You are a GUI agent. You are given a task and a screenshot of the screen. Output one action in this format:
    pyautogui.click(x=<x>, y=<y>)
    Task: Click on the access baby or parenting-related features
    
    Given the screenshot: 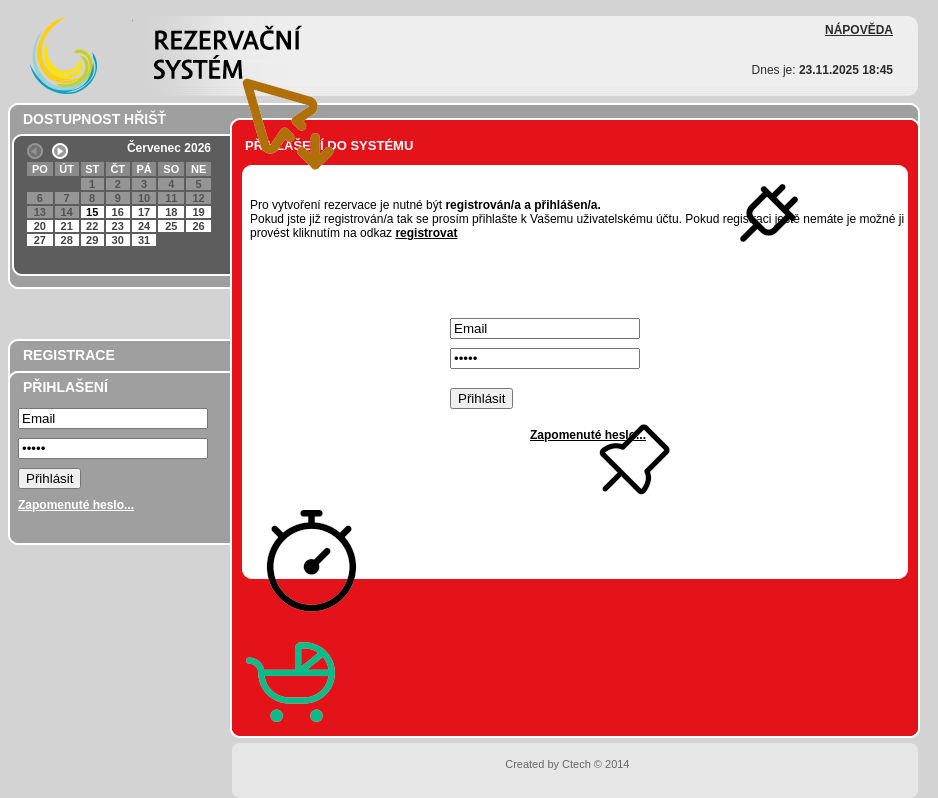 What is the action you would take?
    pyautogui.click(x=292, y=679)
    